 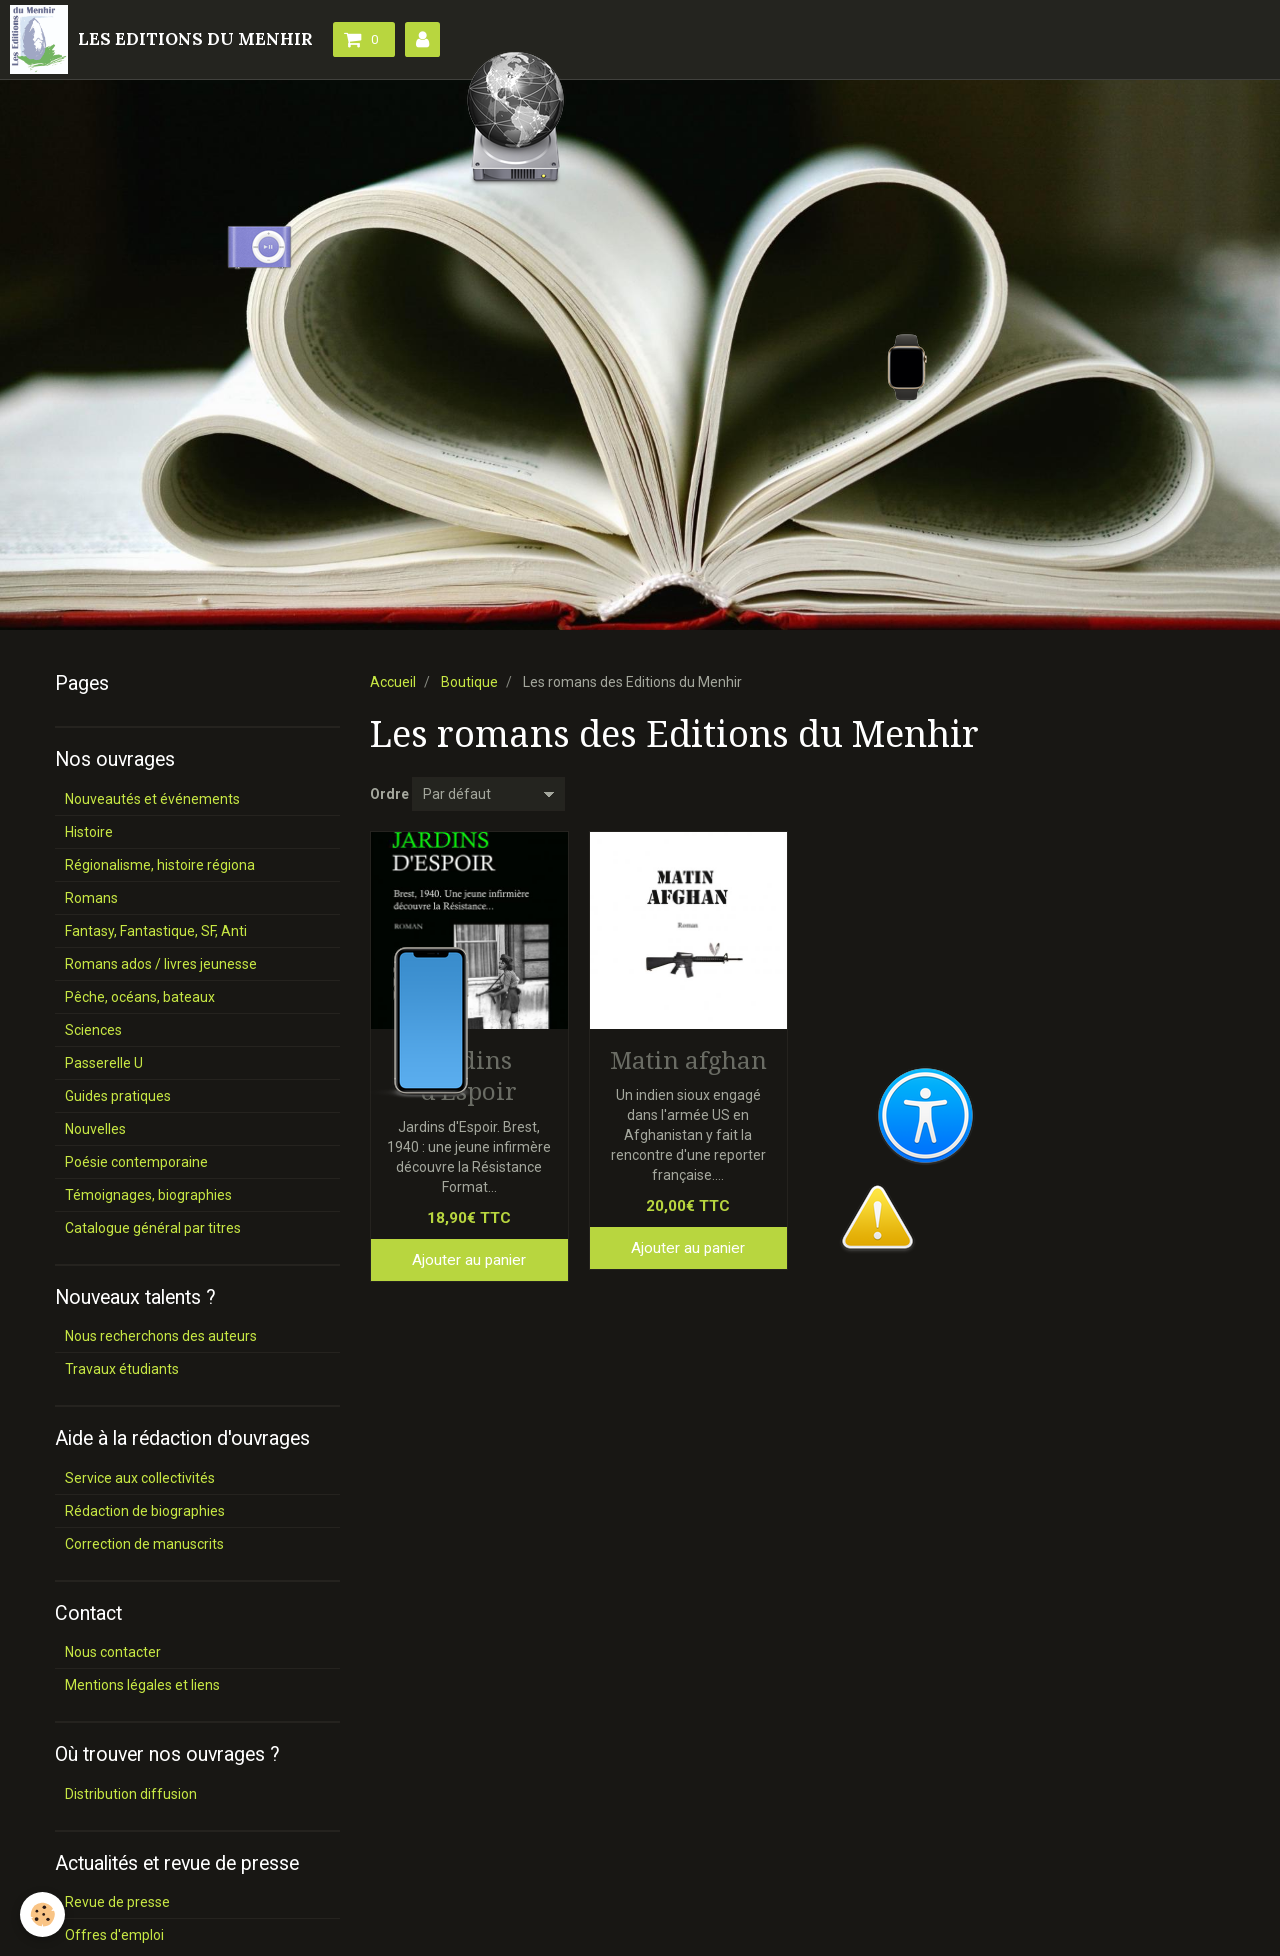 What do you see at coordinates (925, 1115) in the screenshot?
I see `open accessibility settings` at bounding box center [925, 1115].